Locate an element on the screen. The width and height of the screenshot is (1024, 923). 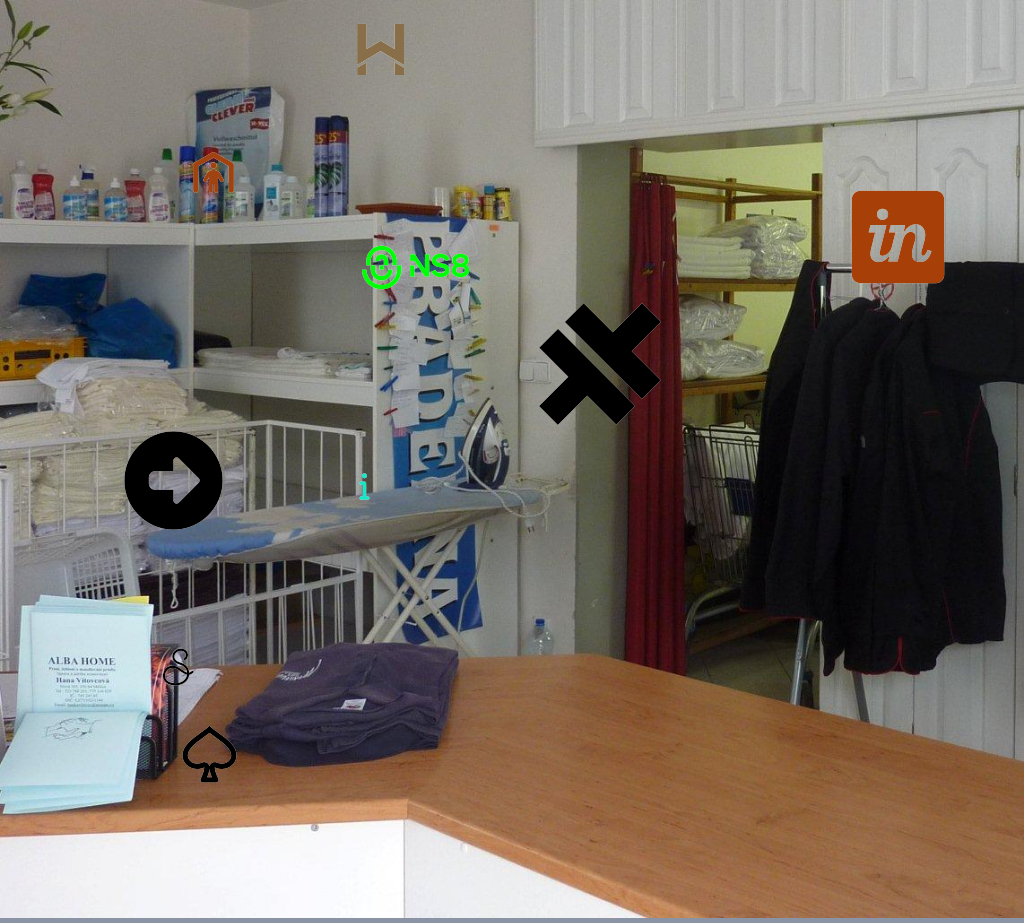
wirsindhandwerk brand logo is located at coordinates (380, 49).